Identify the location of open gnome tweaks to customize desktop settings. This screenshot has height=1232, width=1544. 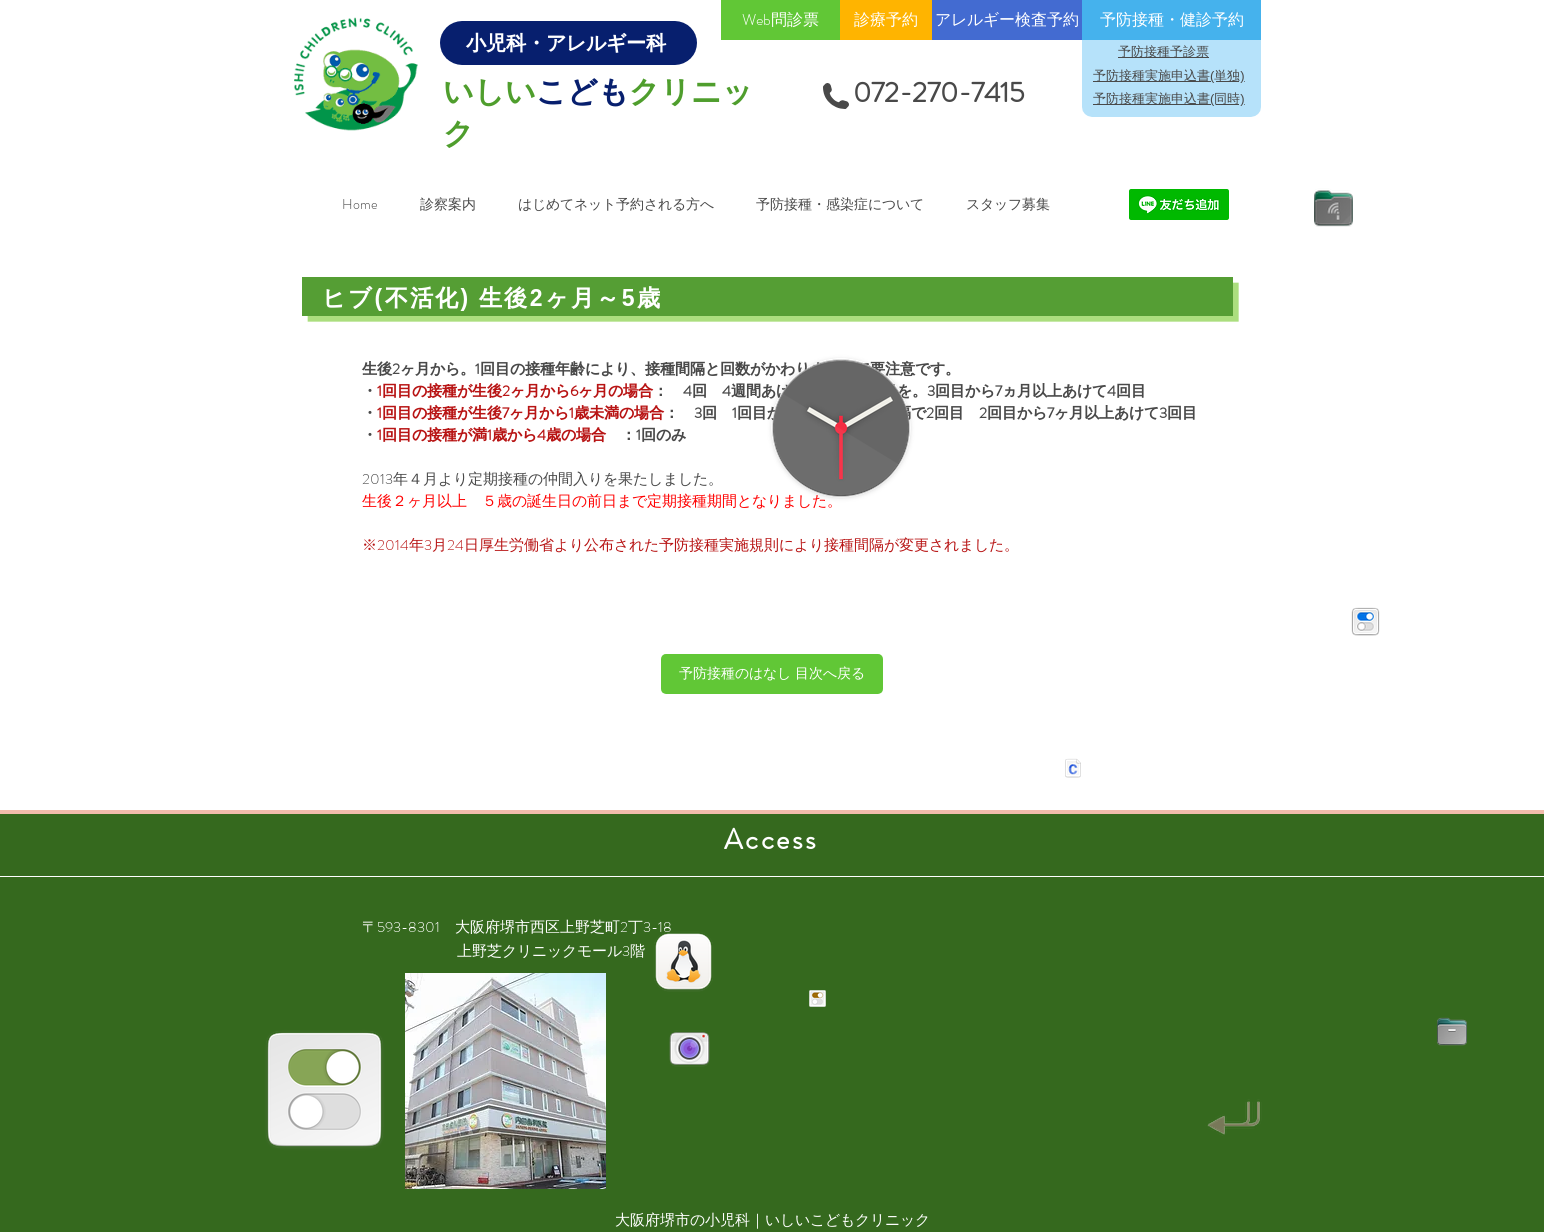
(324, 1089).